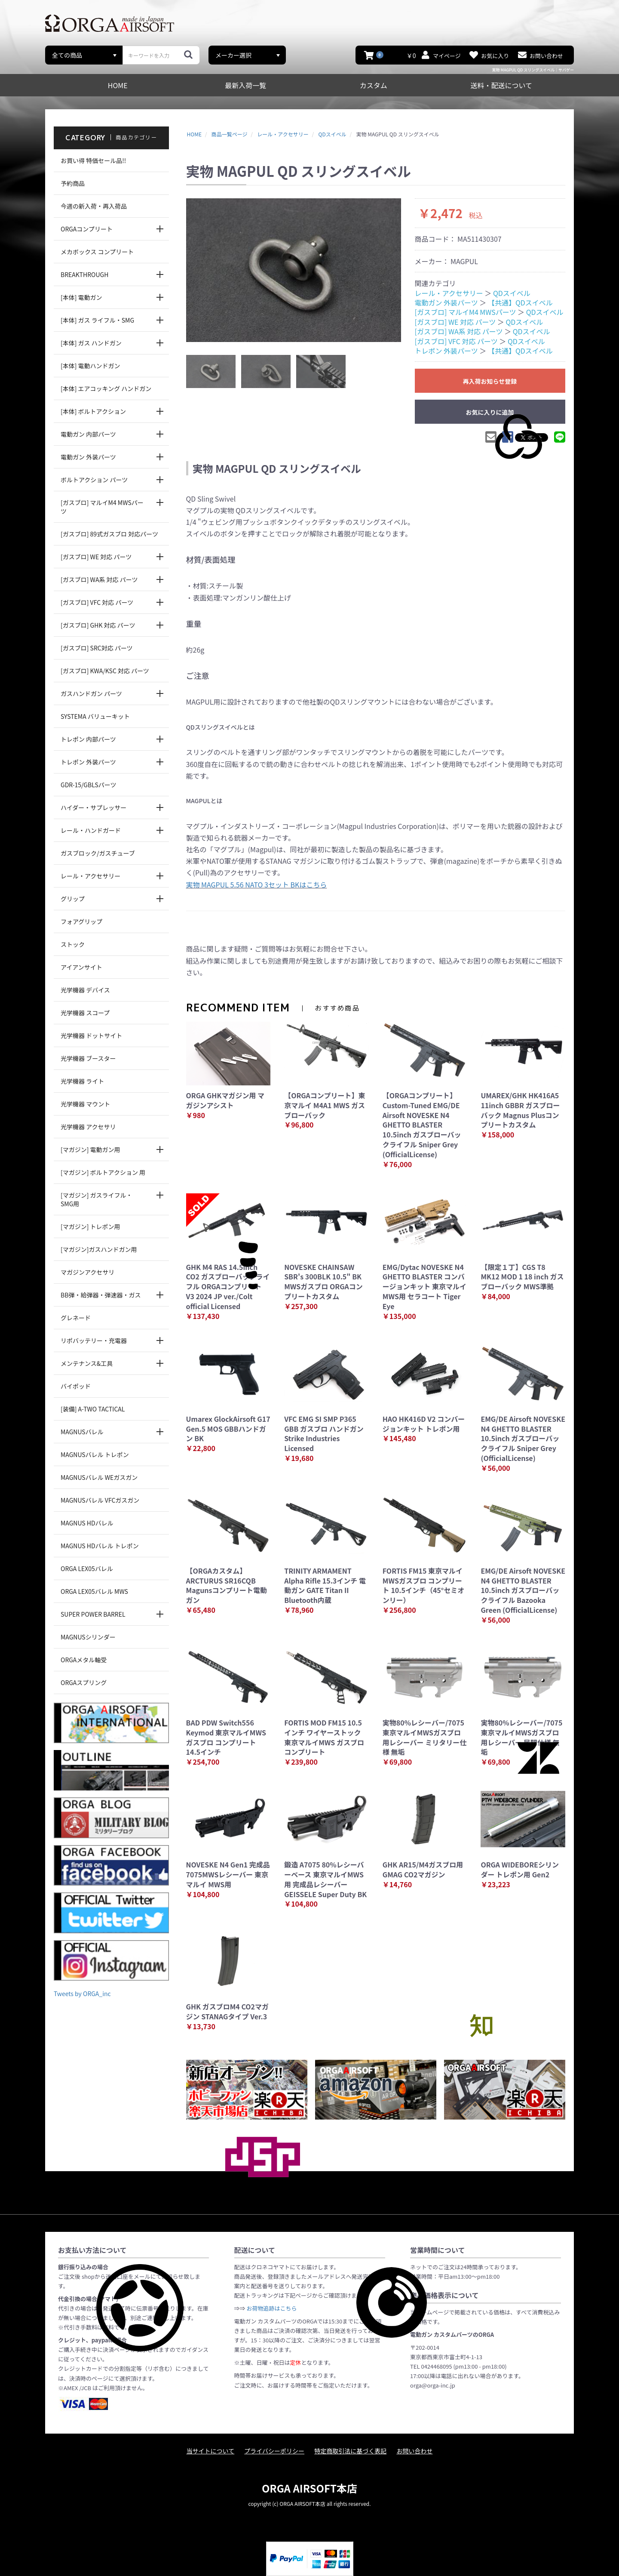 This screenshot has height=2576, width=619. I want to click on jsr (javascript registry) logo, so click(263, 2157).